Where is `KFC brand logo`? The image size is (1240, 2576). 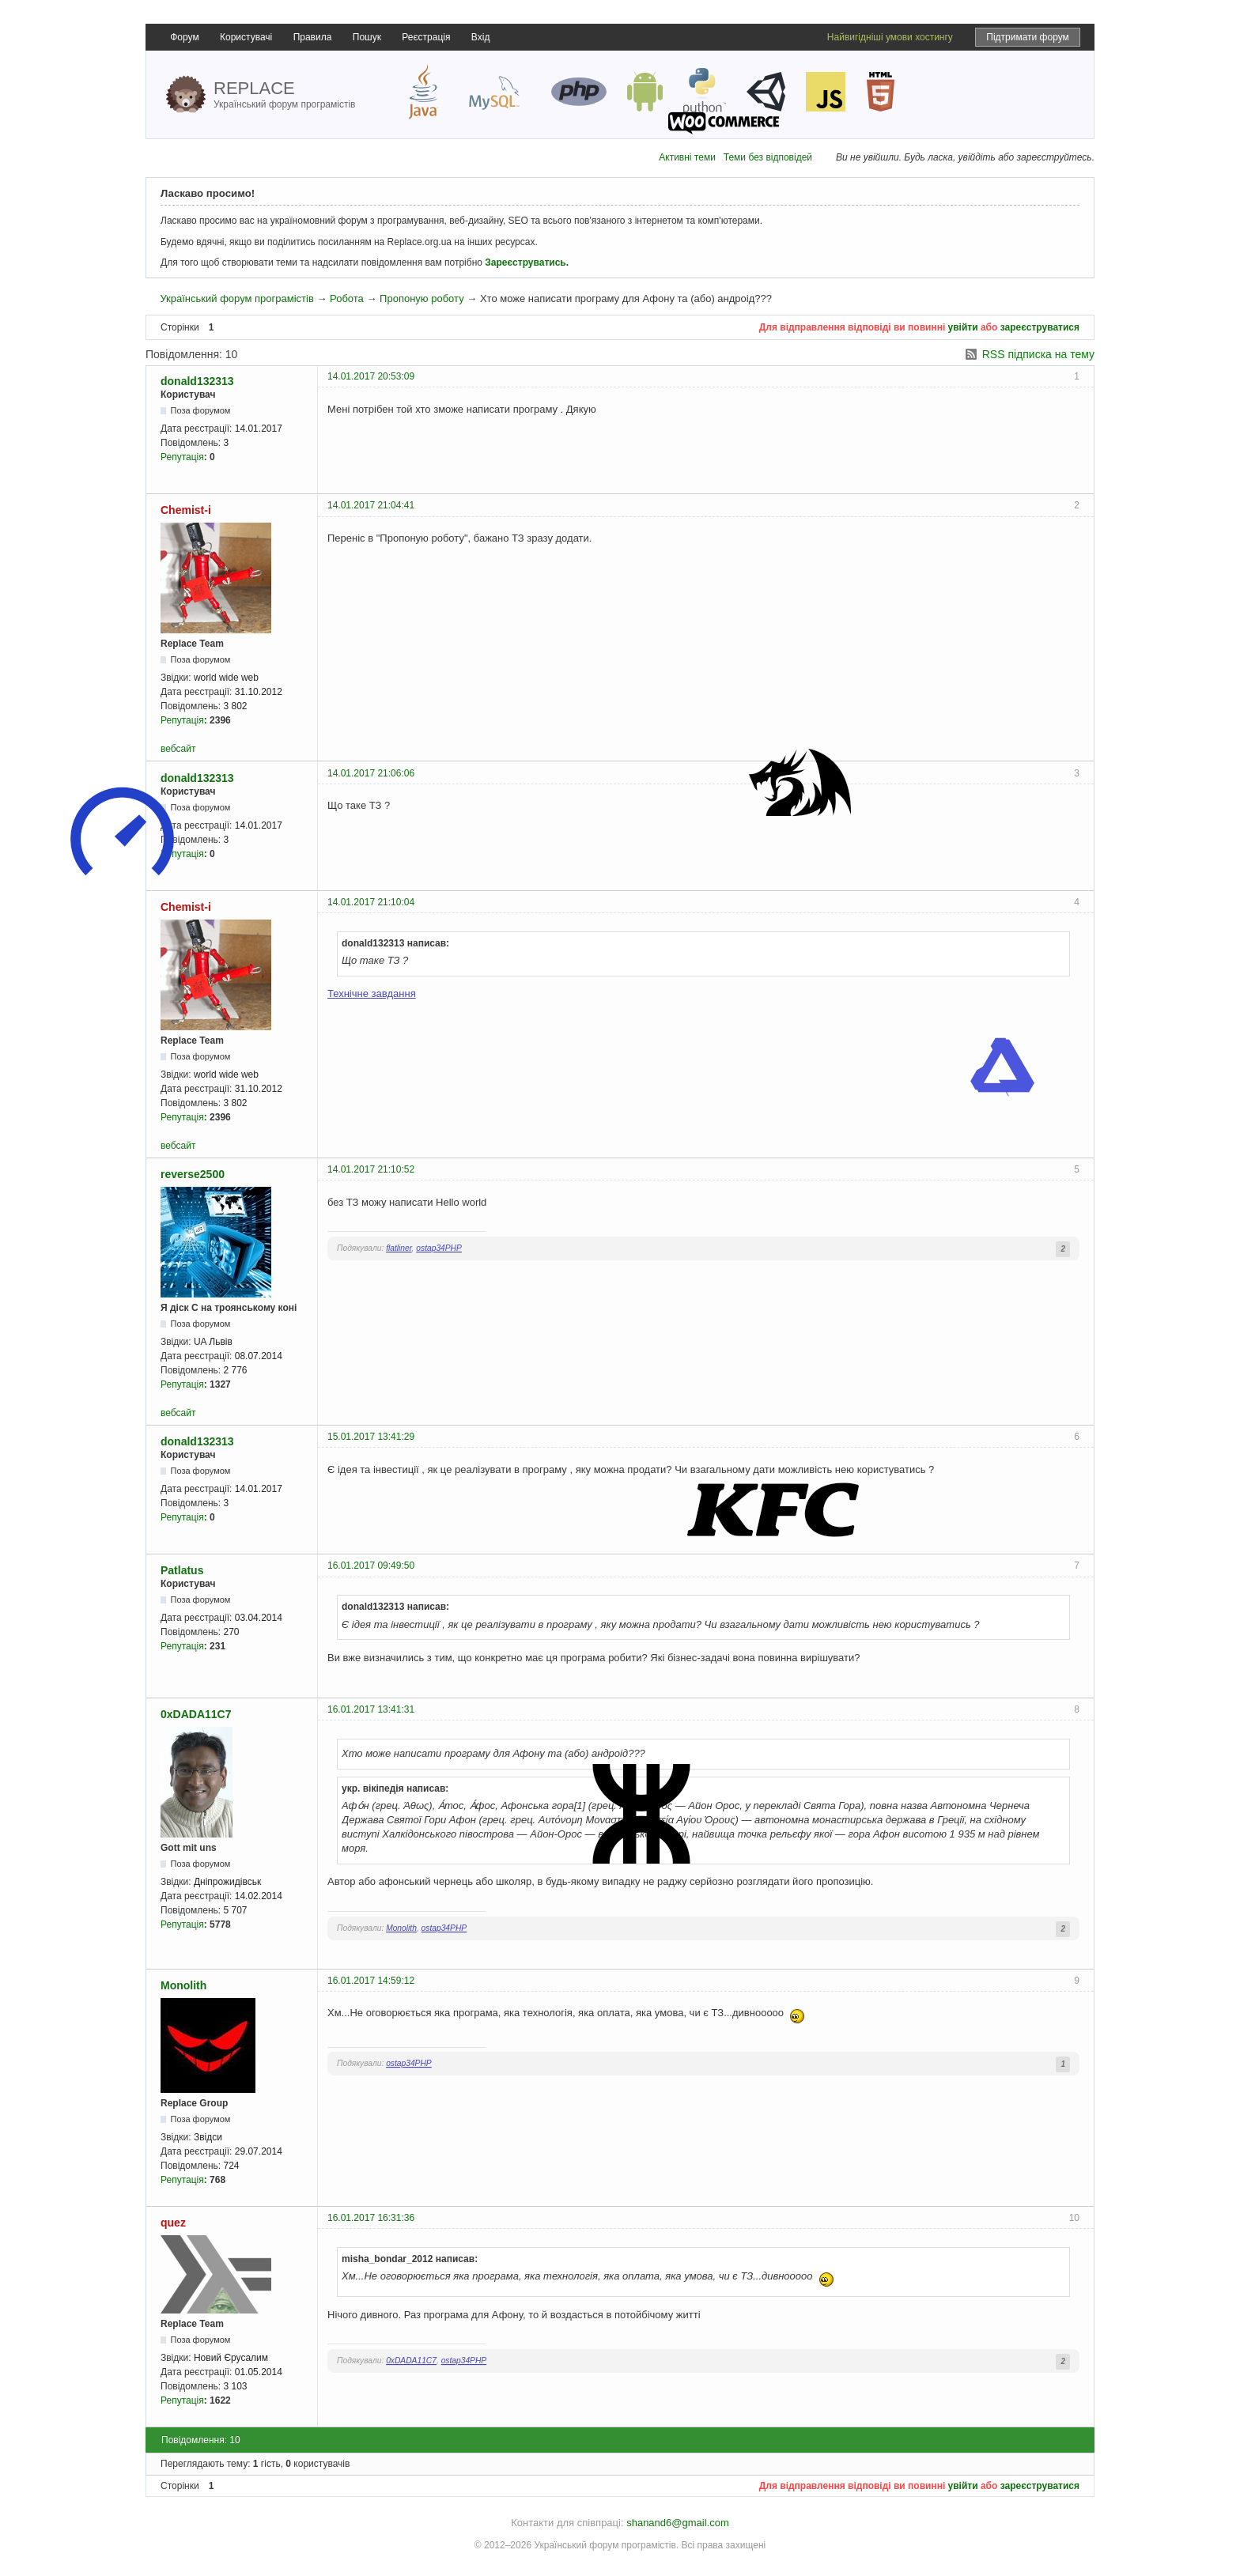
KFC brand logo is located at coordinates (773, 1509).